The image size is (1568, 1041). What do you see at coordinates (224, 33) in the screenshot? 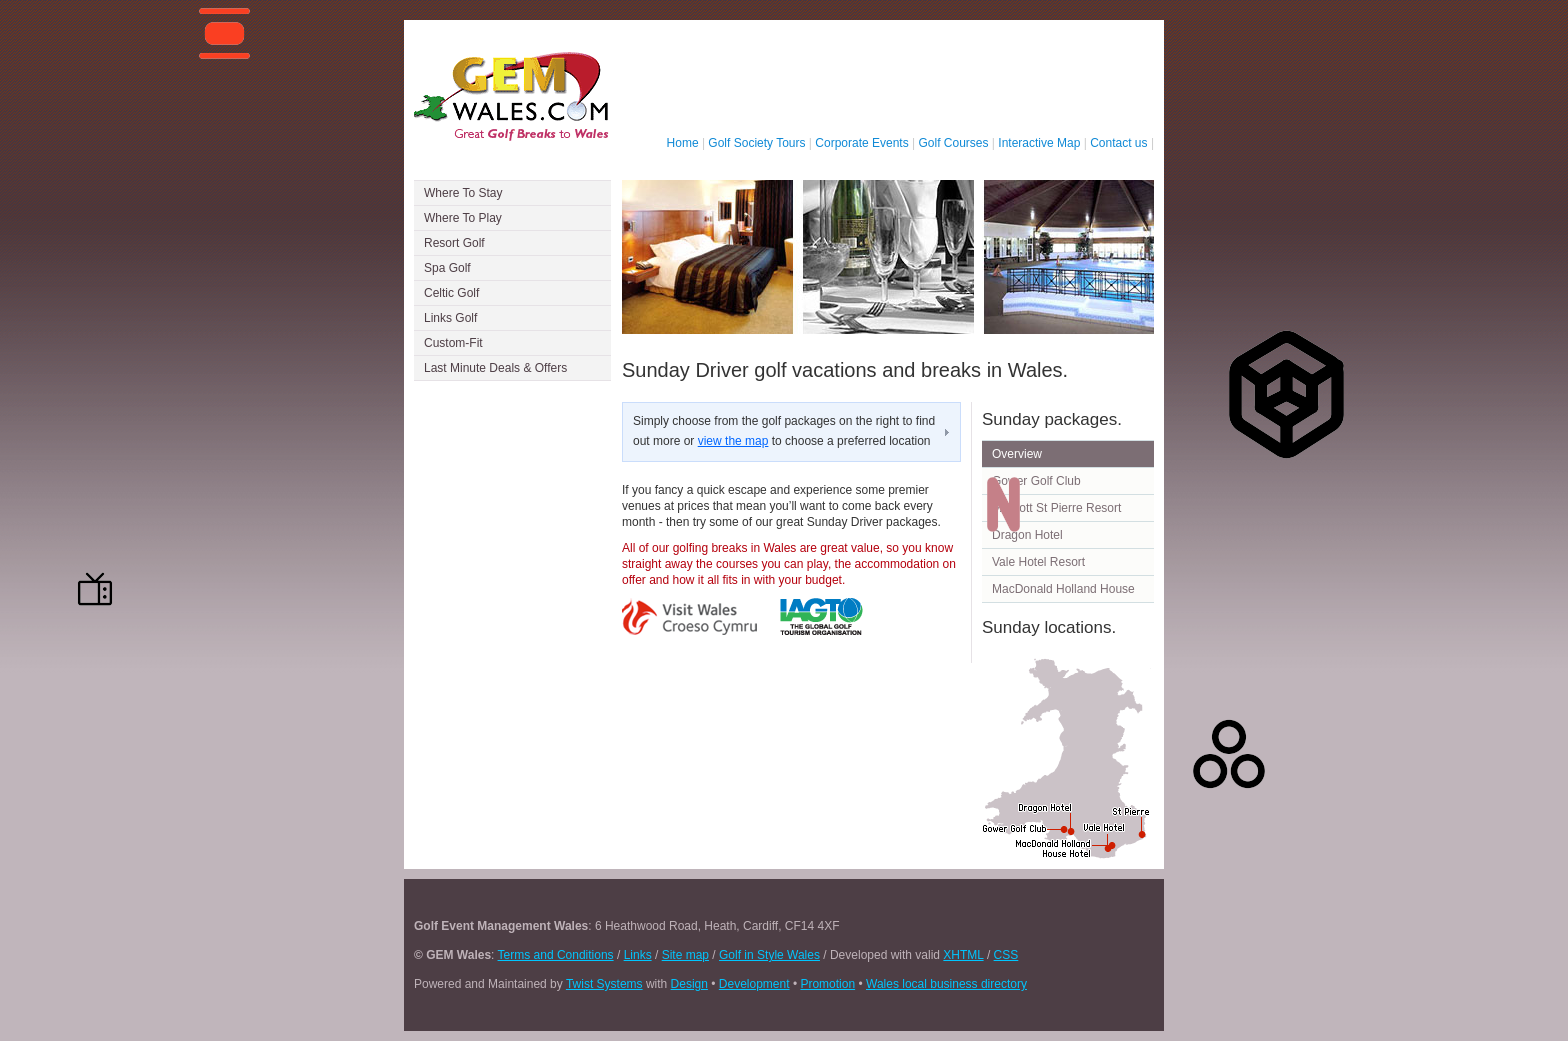
I see `distribute layers horizontally with equal spacing` at bounding box center [224, 33].